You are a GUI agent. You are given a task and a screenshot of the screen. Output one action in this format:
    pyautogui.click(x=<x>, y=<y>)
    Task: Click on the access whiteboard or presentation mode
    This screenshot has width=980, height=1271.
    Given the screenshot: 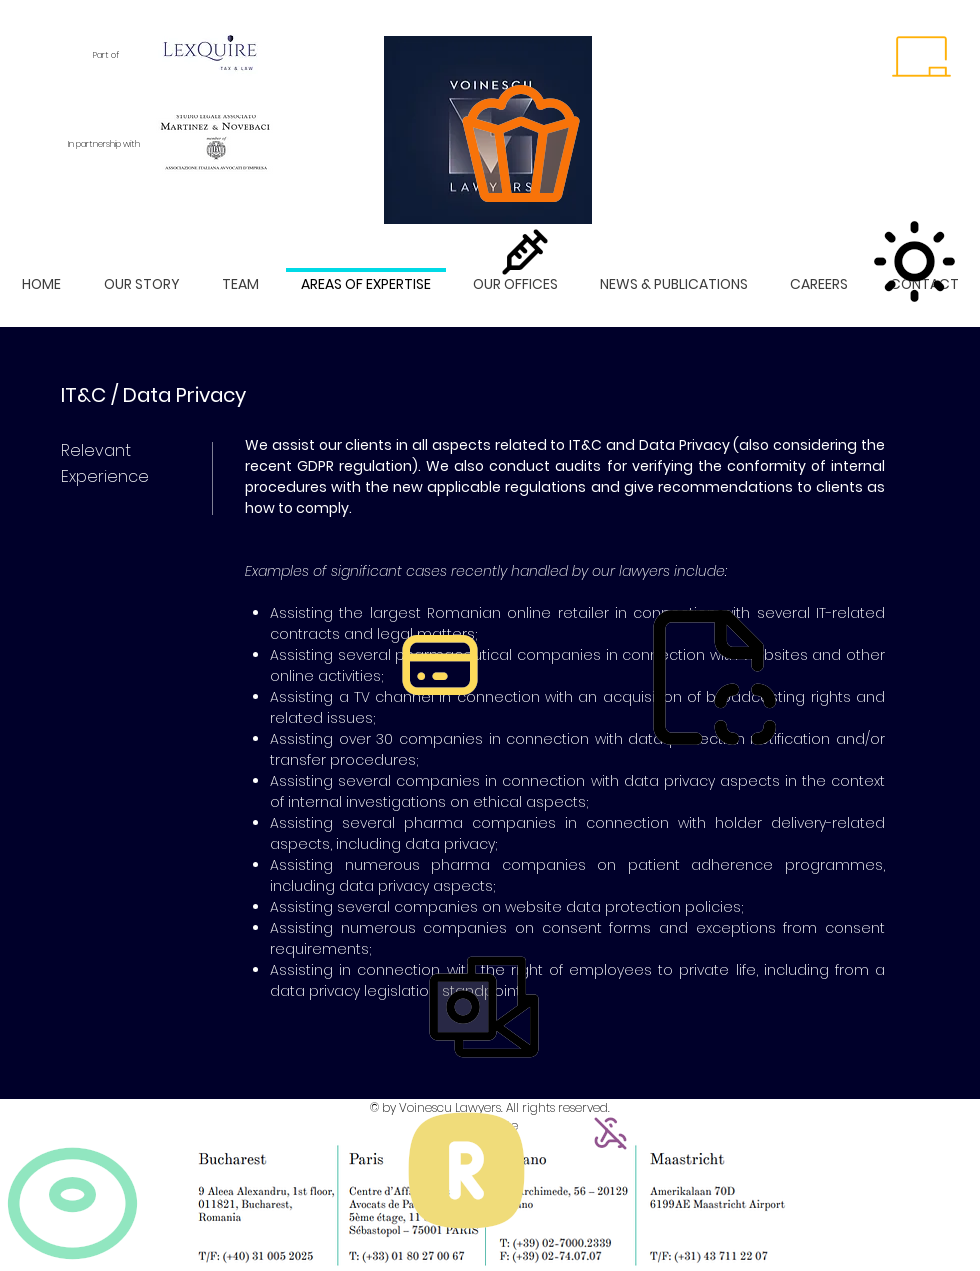 What is the action you would take?
    pyautogui.click(x=921, y=57)
    